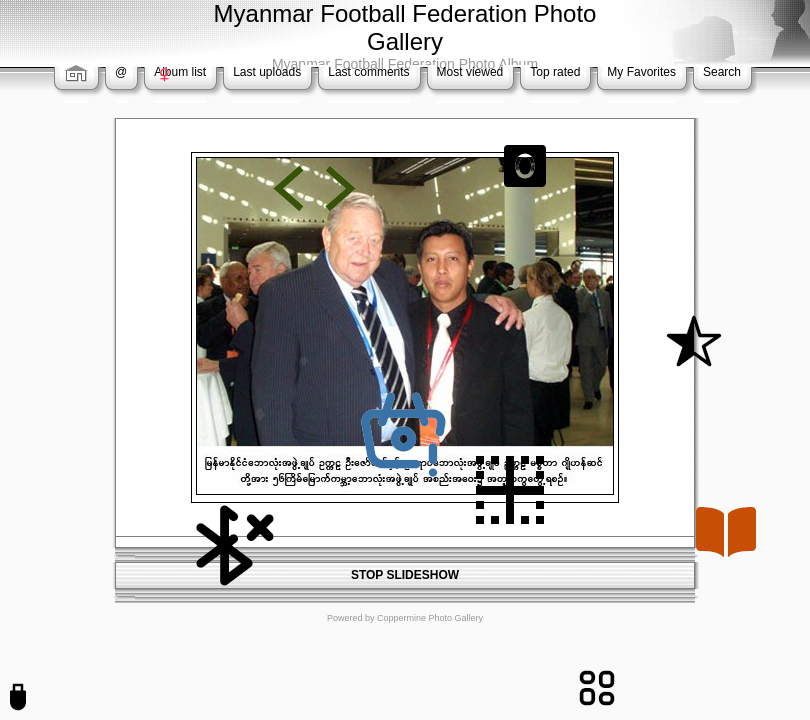  I want to click on open reading or library section, so click(726, 533).